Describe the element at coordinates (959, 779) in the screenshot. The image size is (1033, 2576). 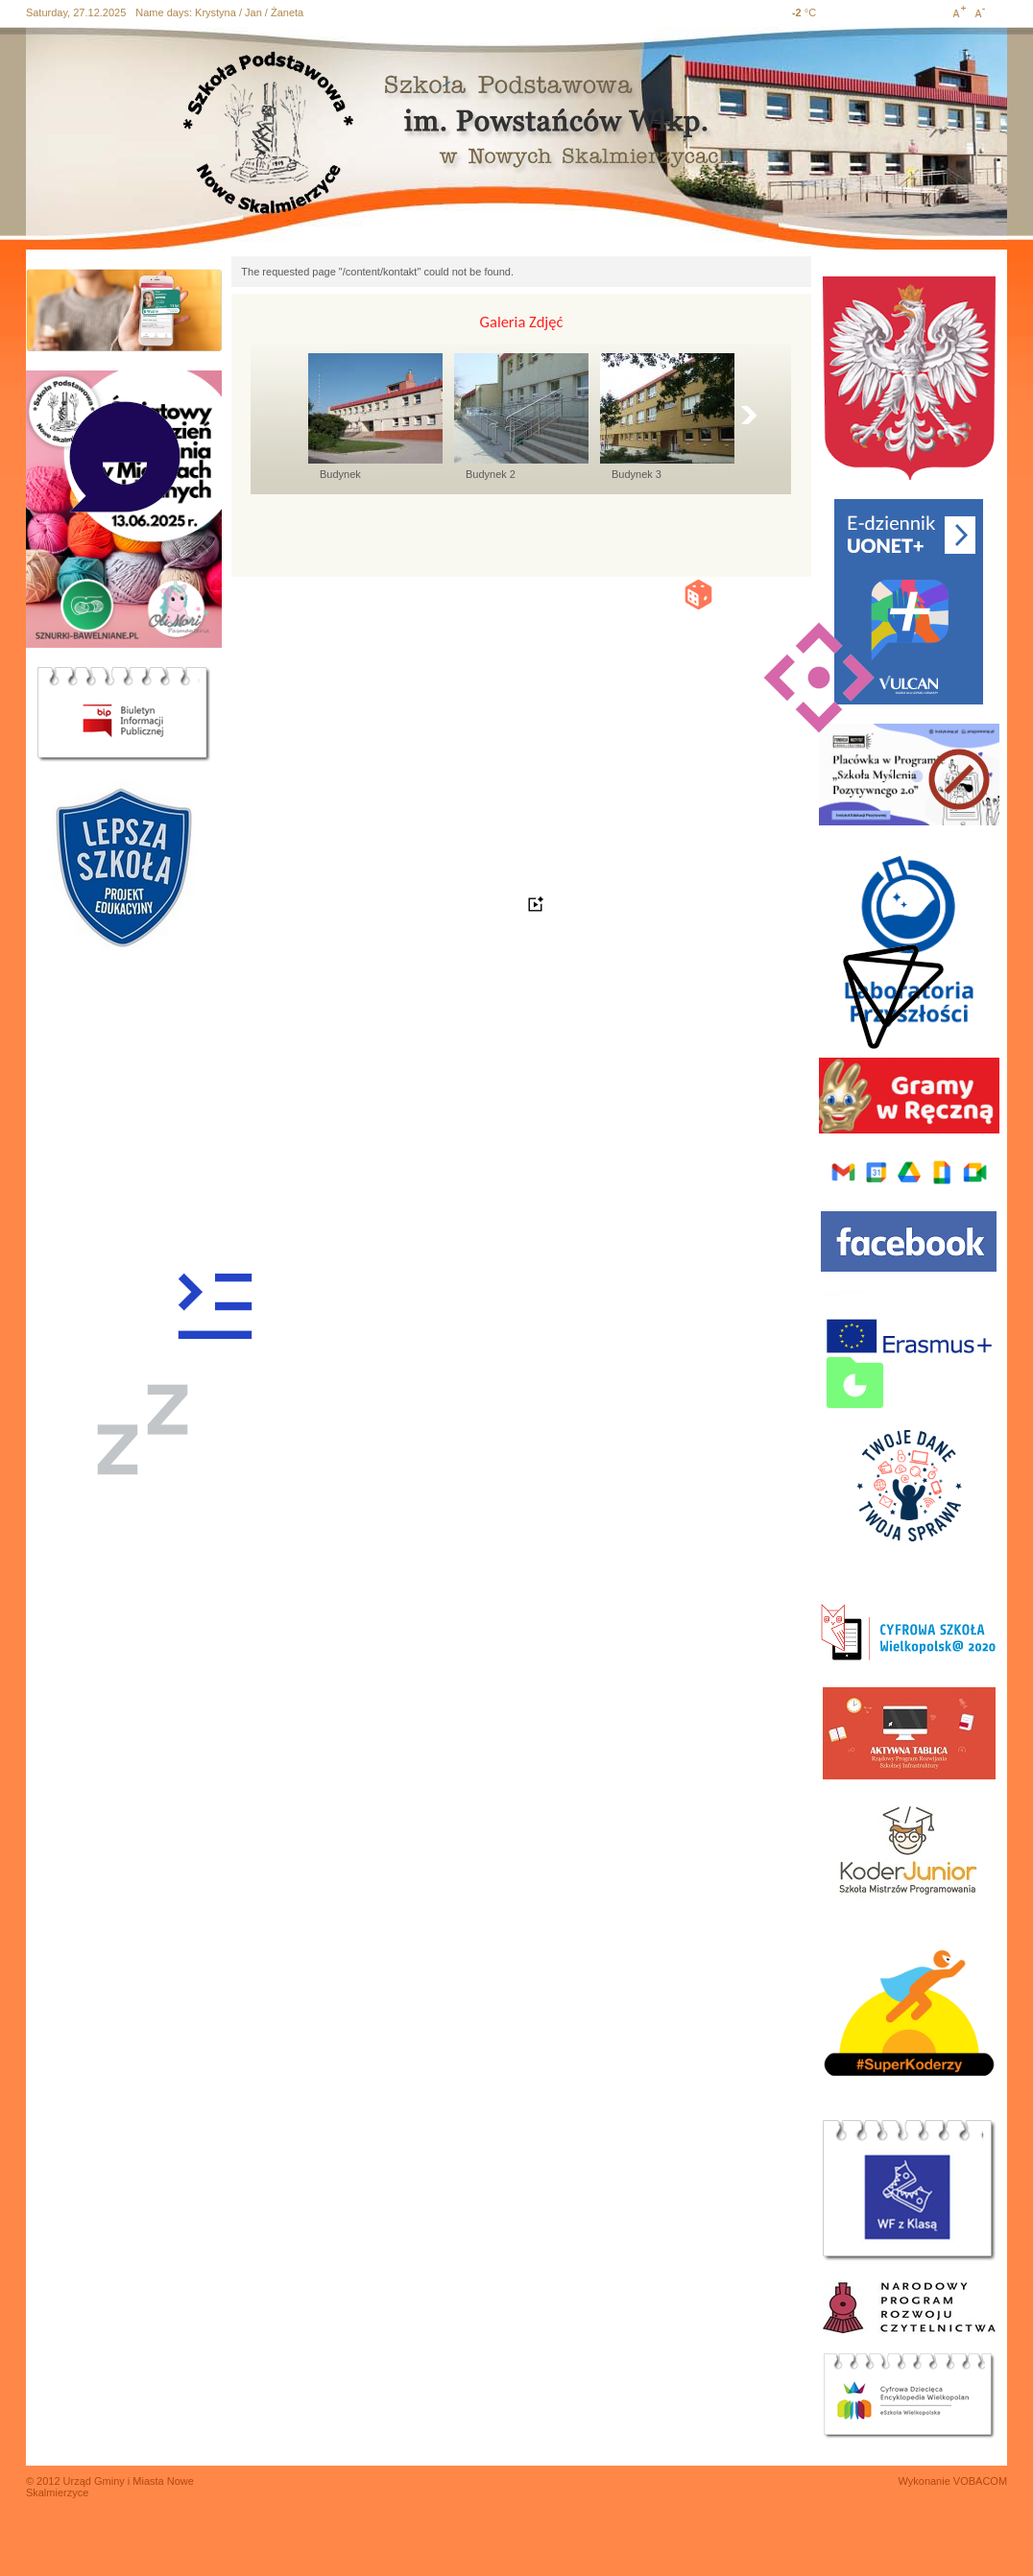
I see `indicates a prohibited or forbidden action` at that location.